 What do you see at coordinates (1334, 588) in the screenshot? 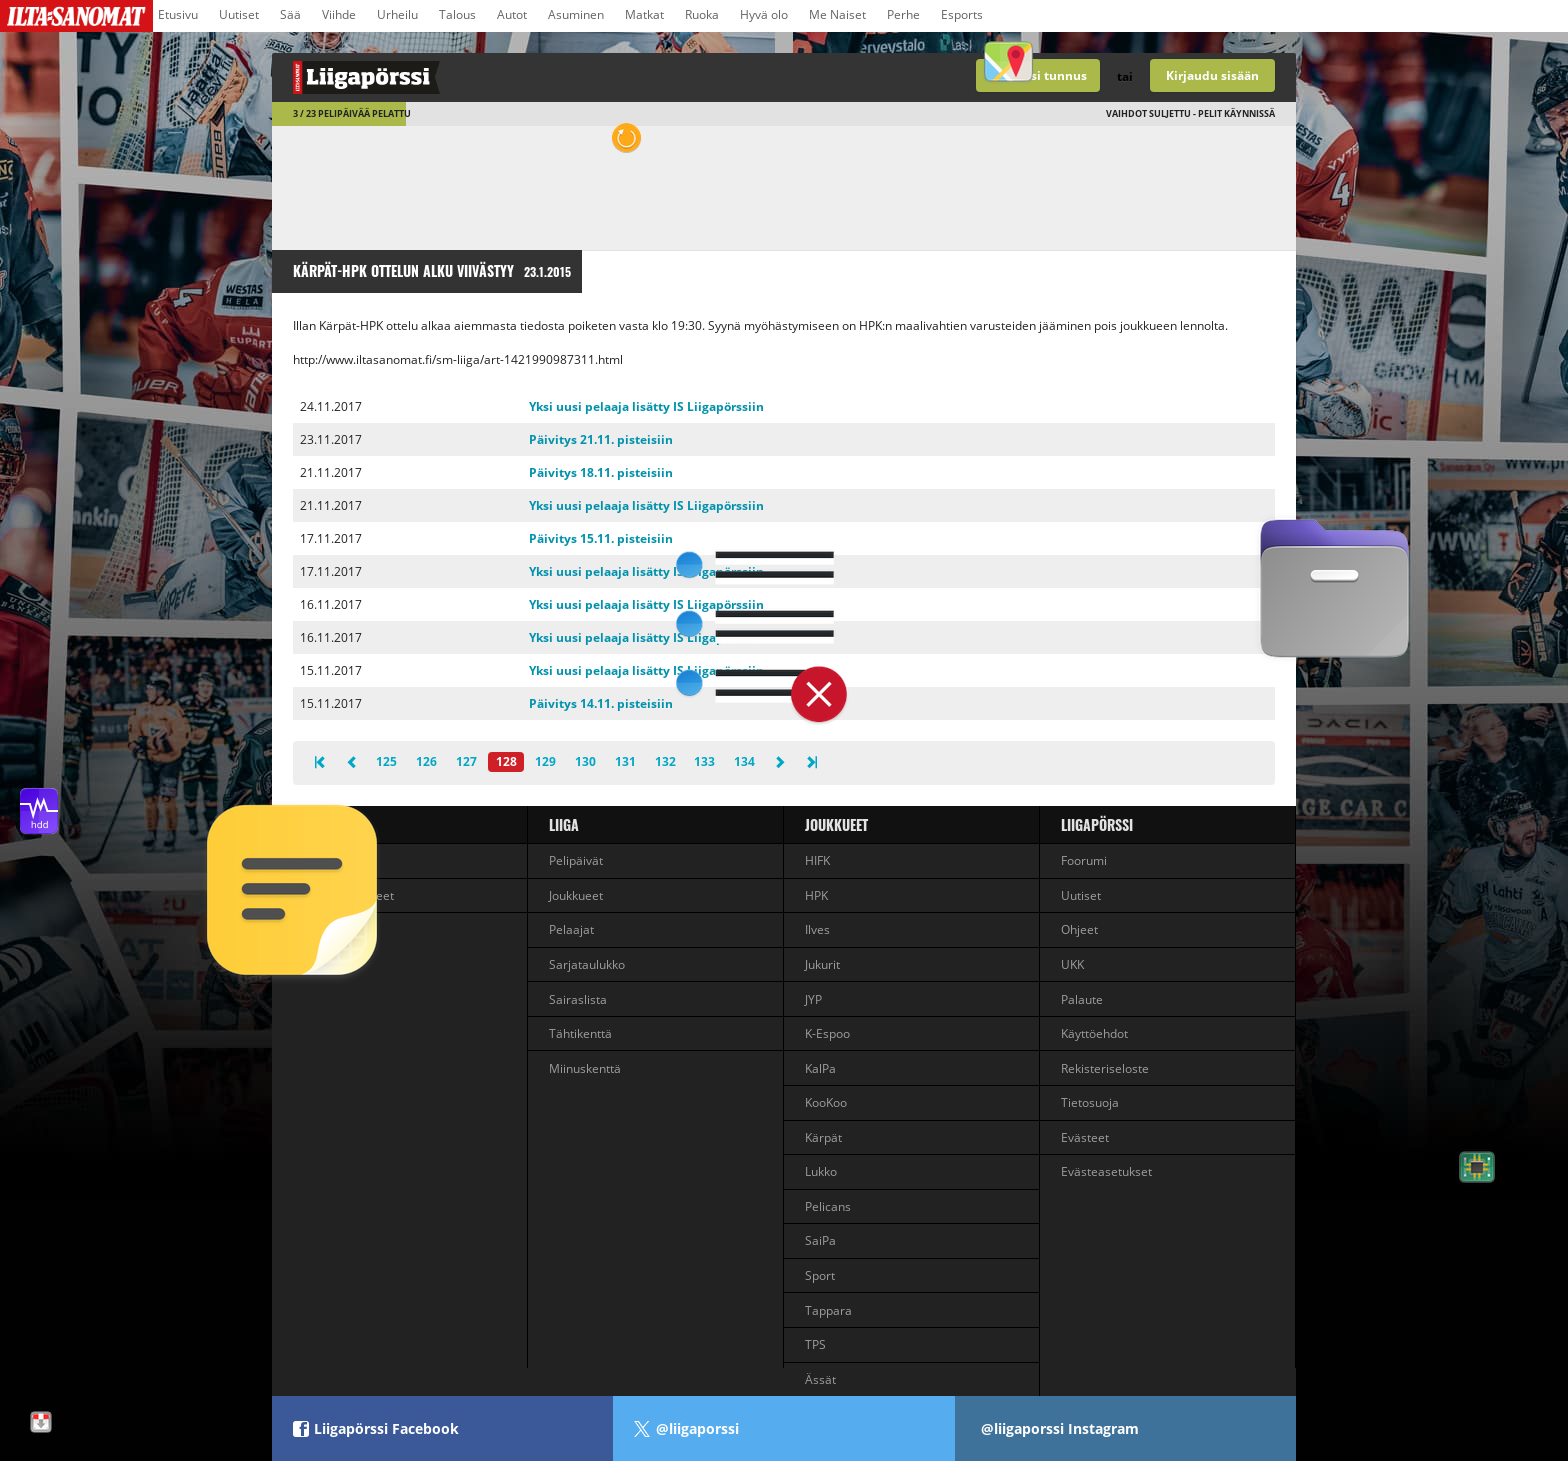
I see `open the nautilus file manager` at bounding box center [1334, 588].